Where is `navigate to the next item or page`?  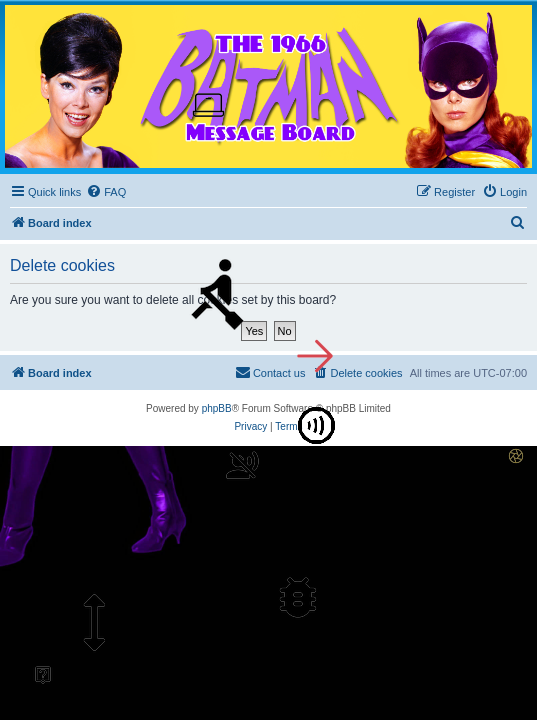 navigate to the next item or page is located at coordinates (315, 356).